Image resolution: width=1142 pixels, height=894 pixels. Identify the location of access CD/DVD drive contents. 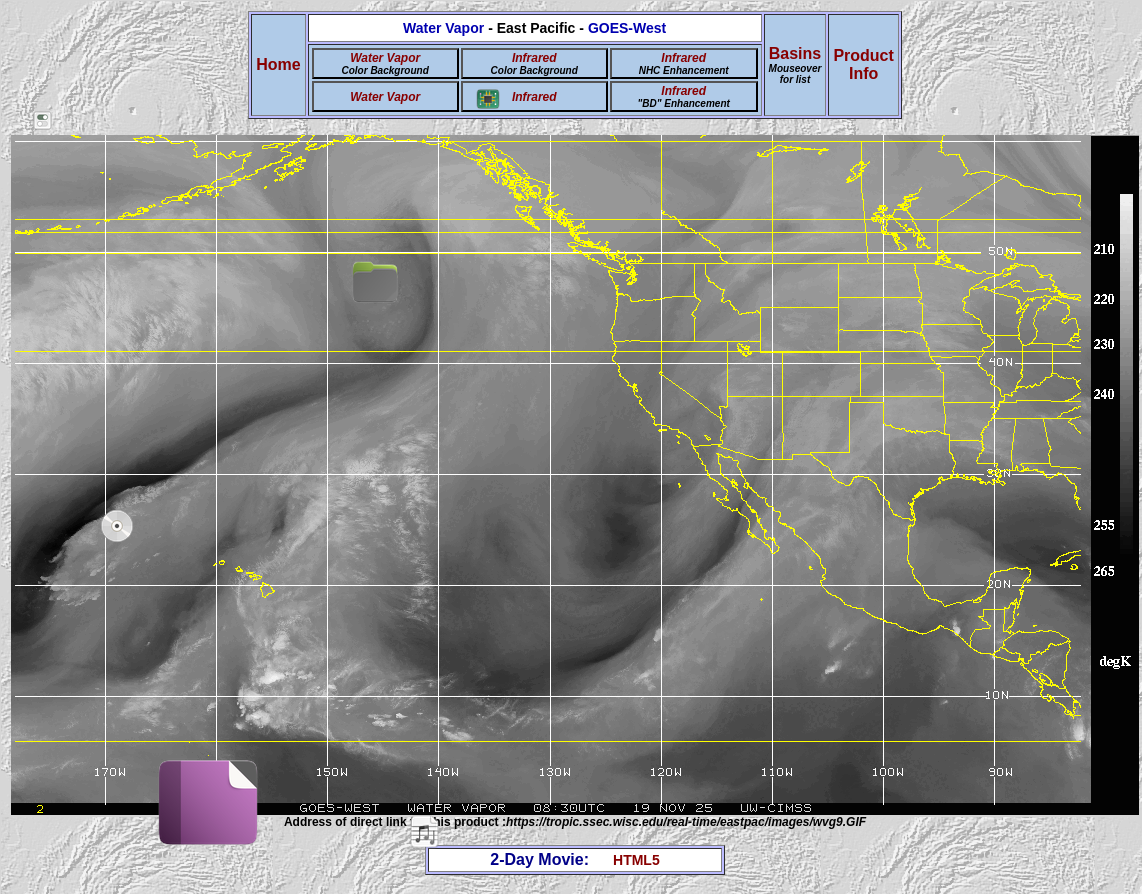
(117, 526).